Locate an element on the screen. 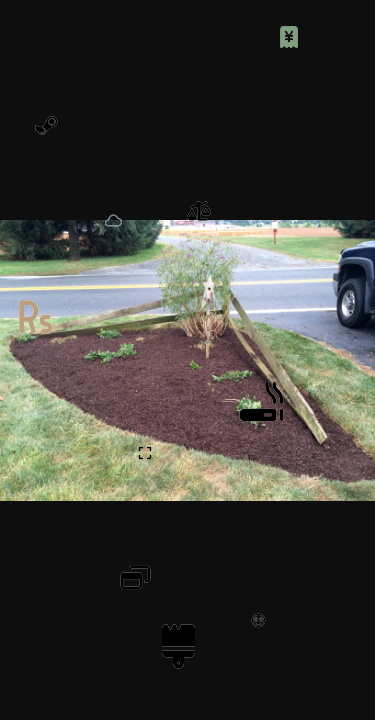  restore window to previous size is located at coordinates (135, 577).